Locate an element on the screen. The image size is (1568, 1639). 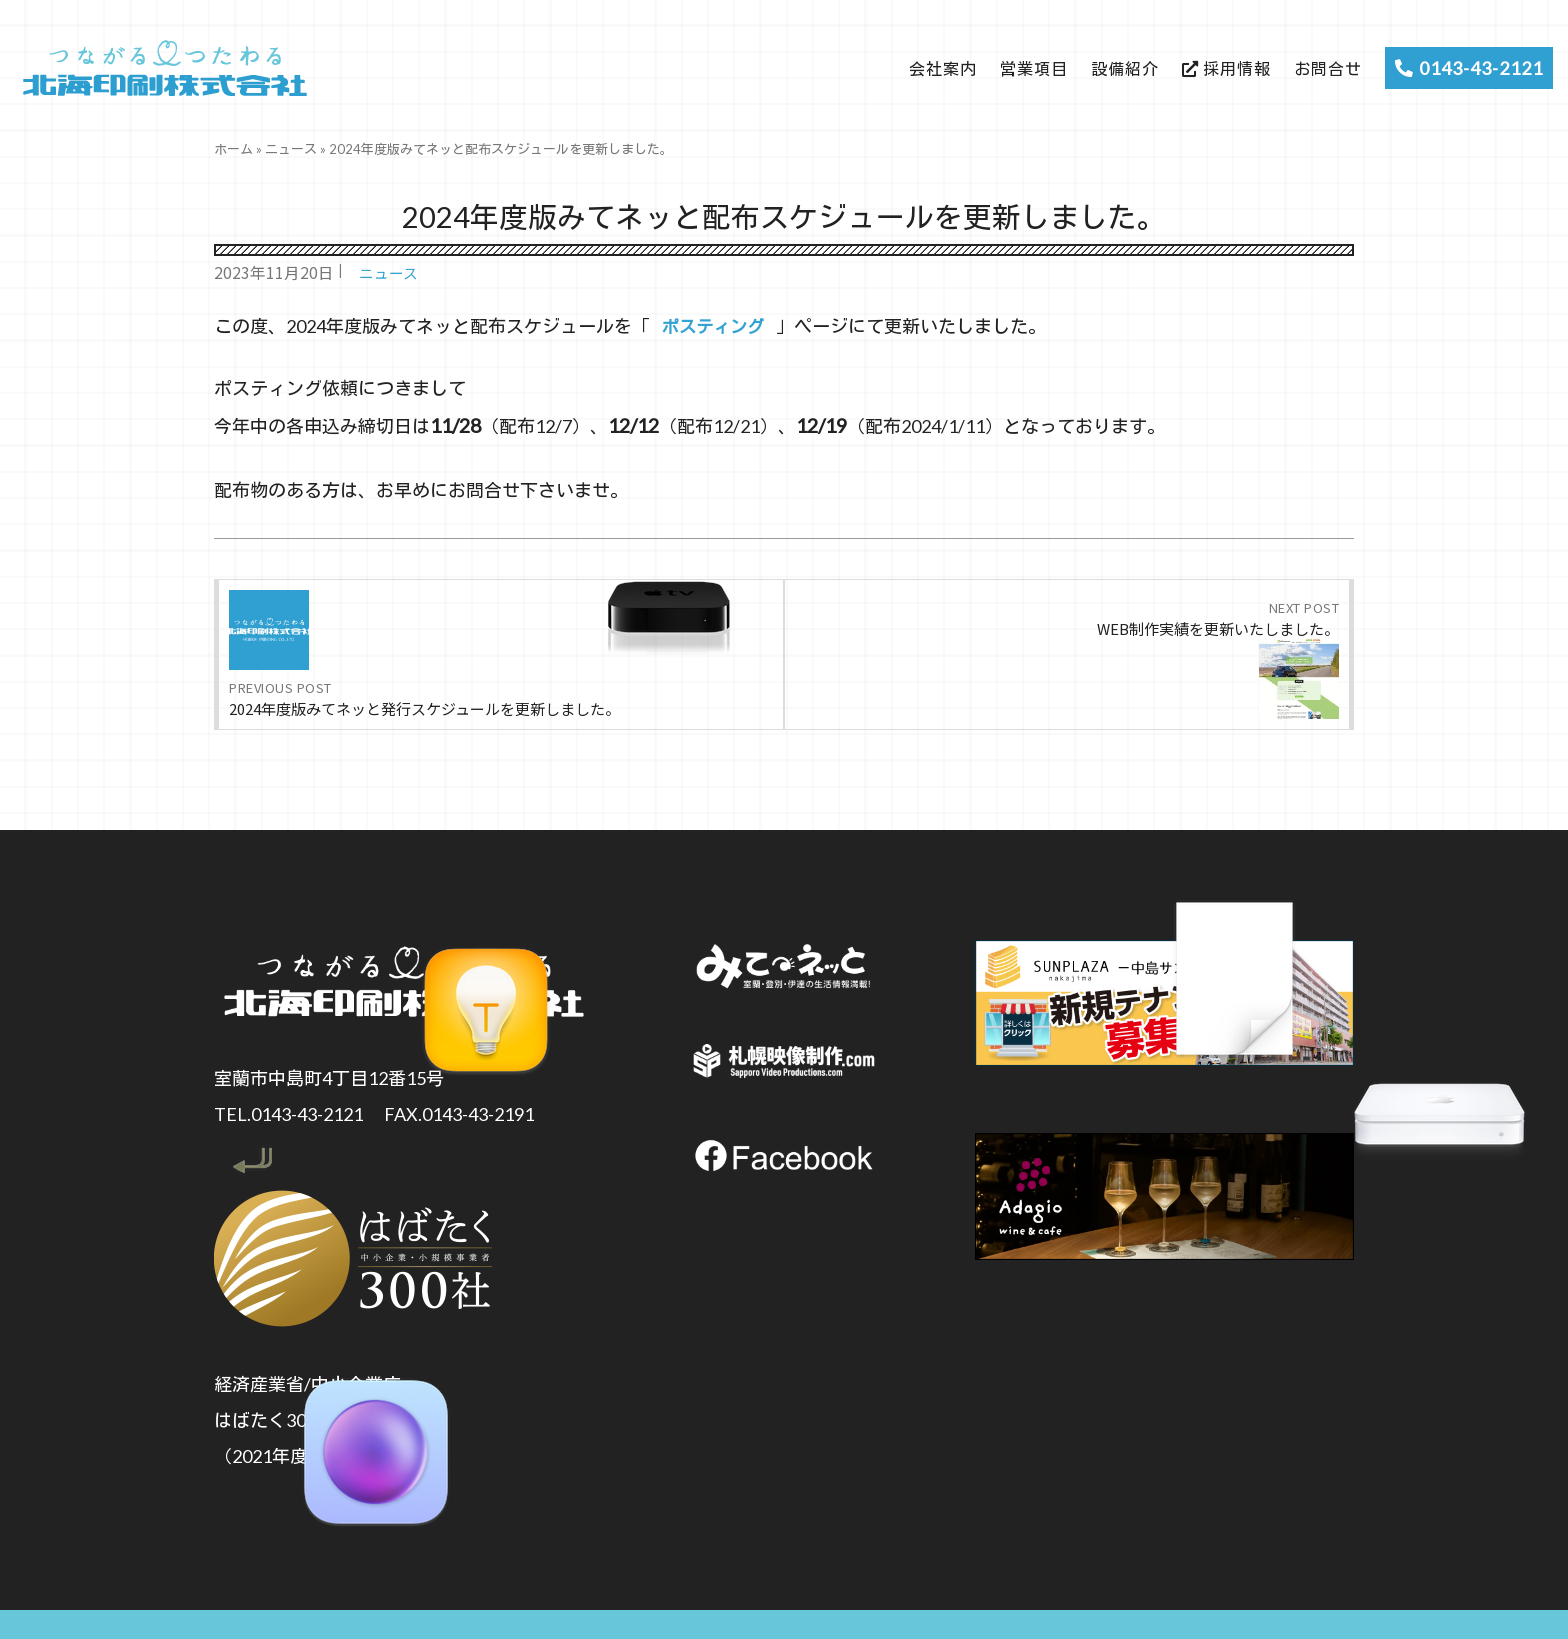
open OrbStack container management app is located at coordinates (376, 1452).